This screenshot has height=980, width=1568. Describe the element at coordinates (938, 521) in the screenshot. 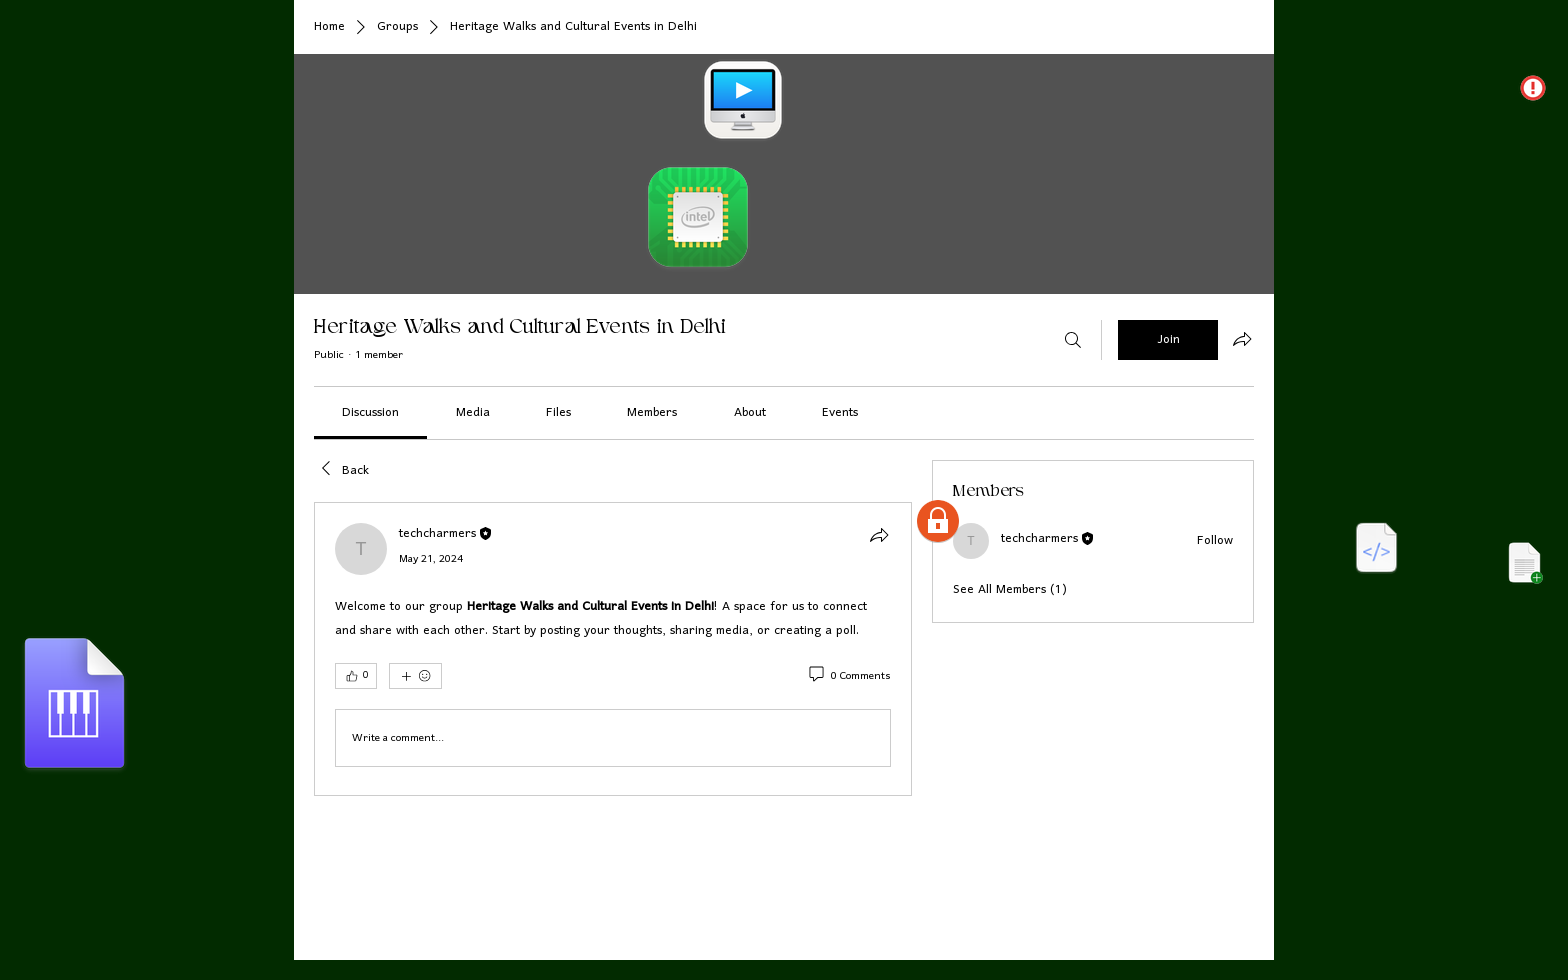

I see `access screen lock or security settings` at that location.